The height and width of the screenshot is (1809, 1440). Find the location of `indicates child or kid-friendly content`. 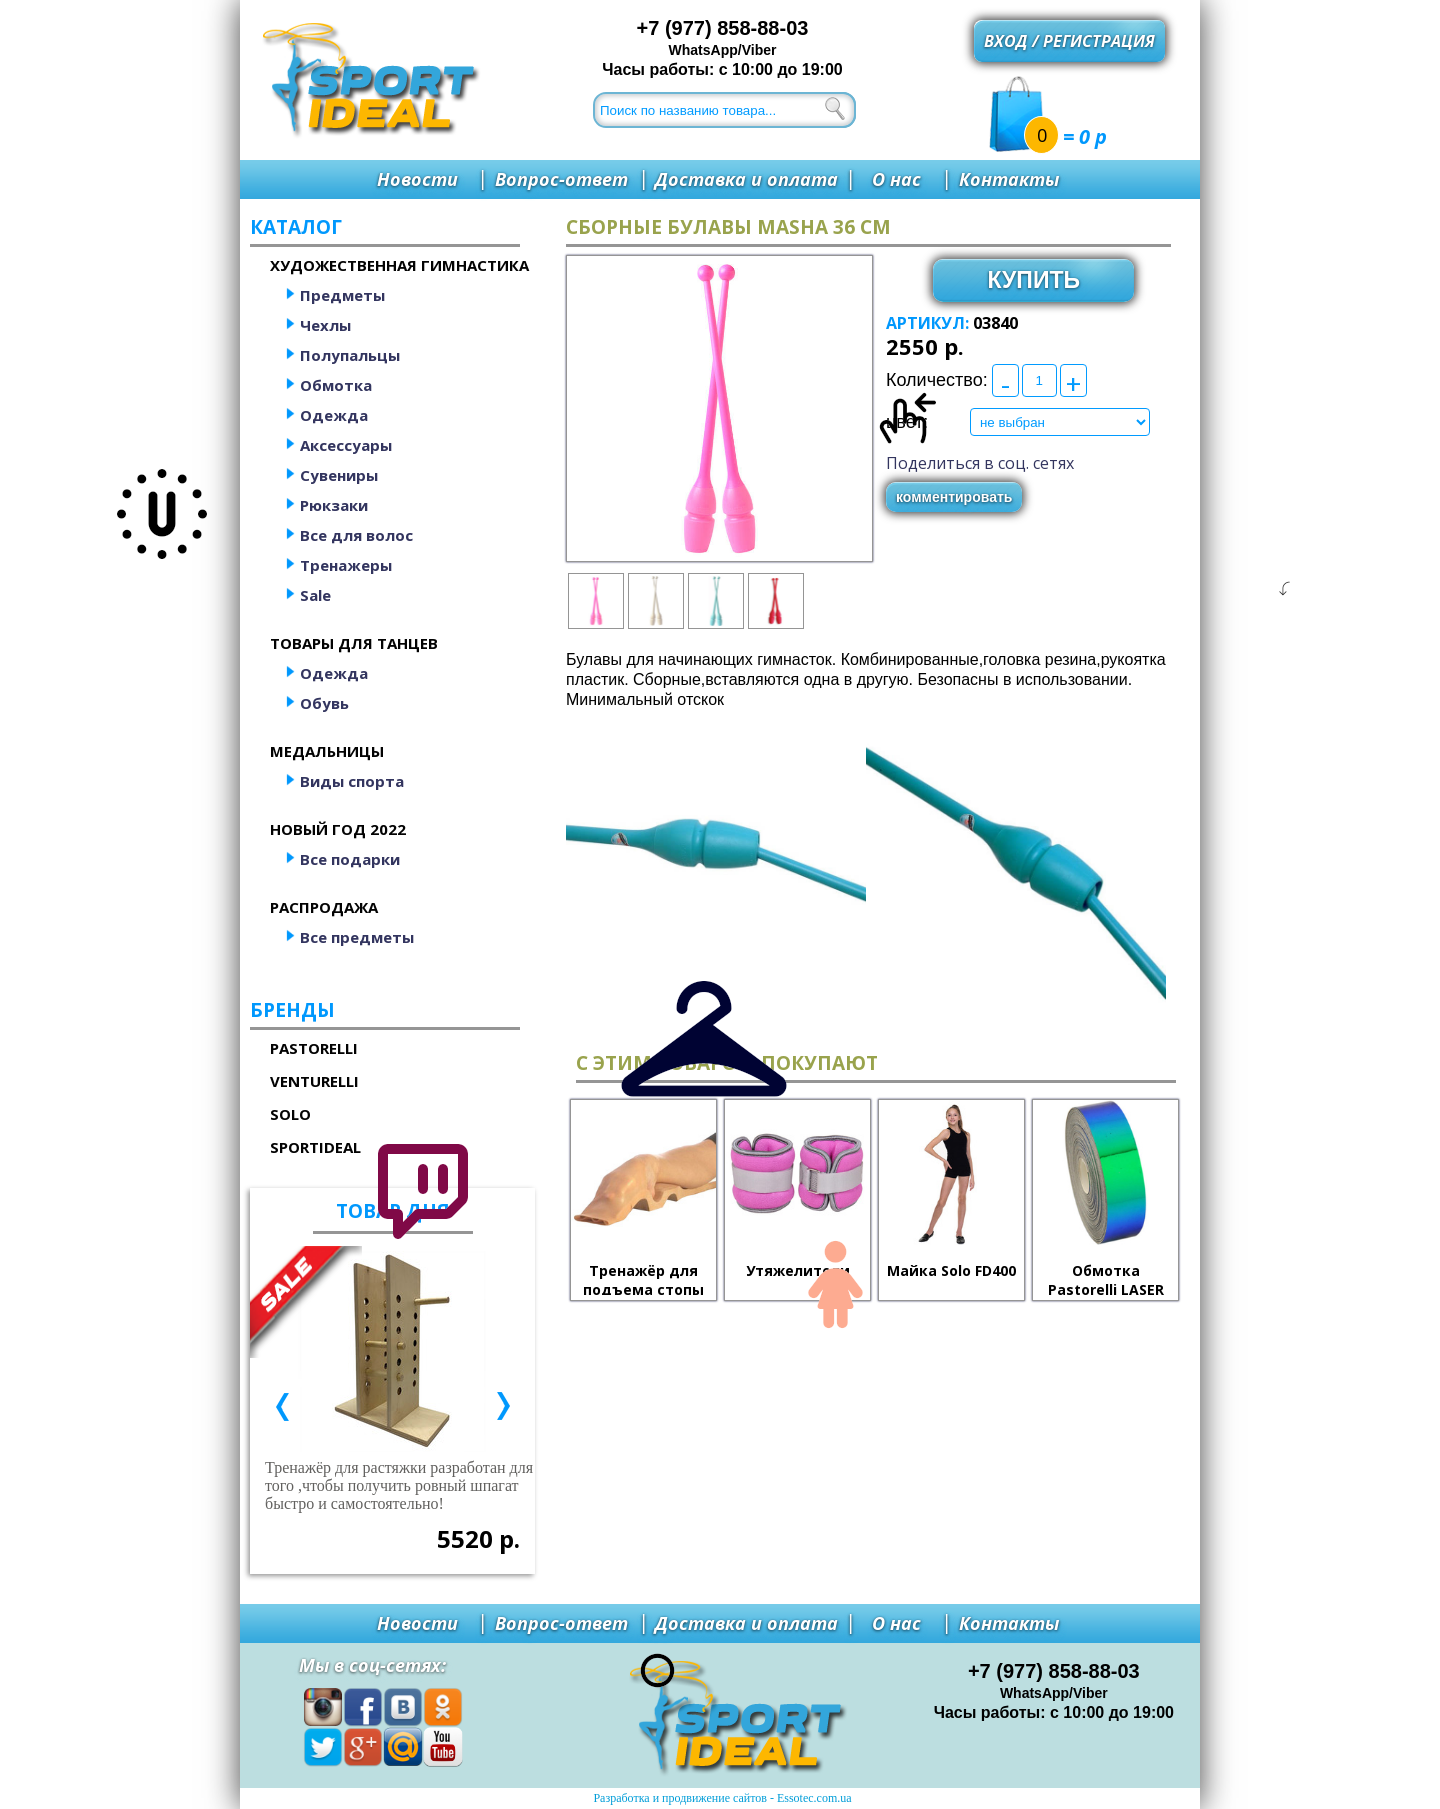

indicates child or kid-friendly content is located at coordinates (835, 1284).